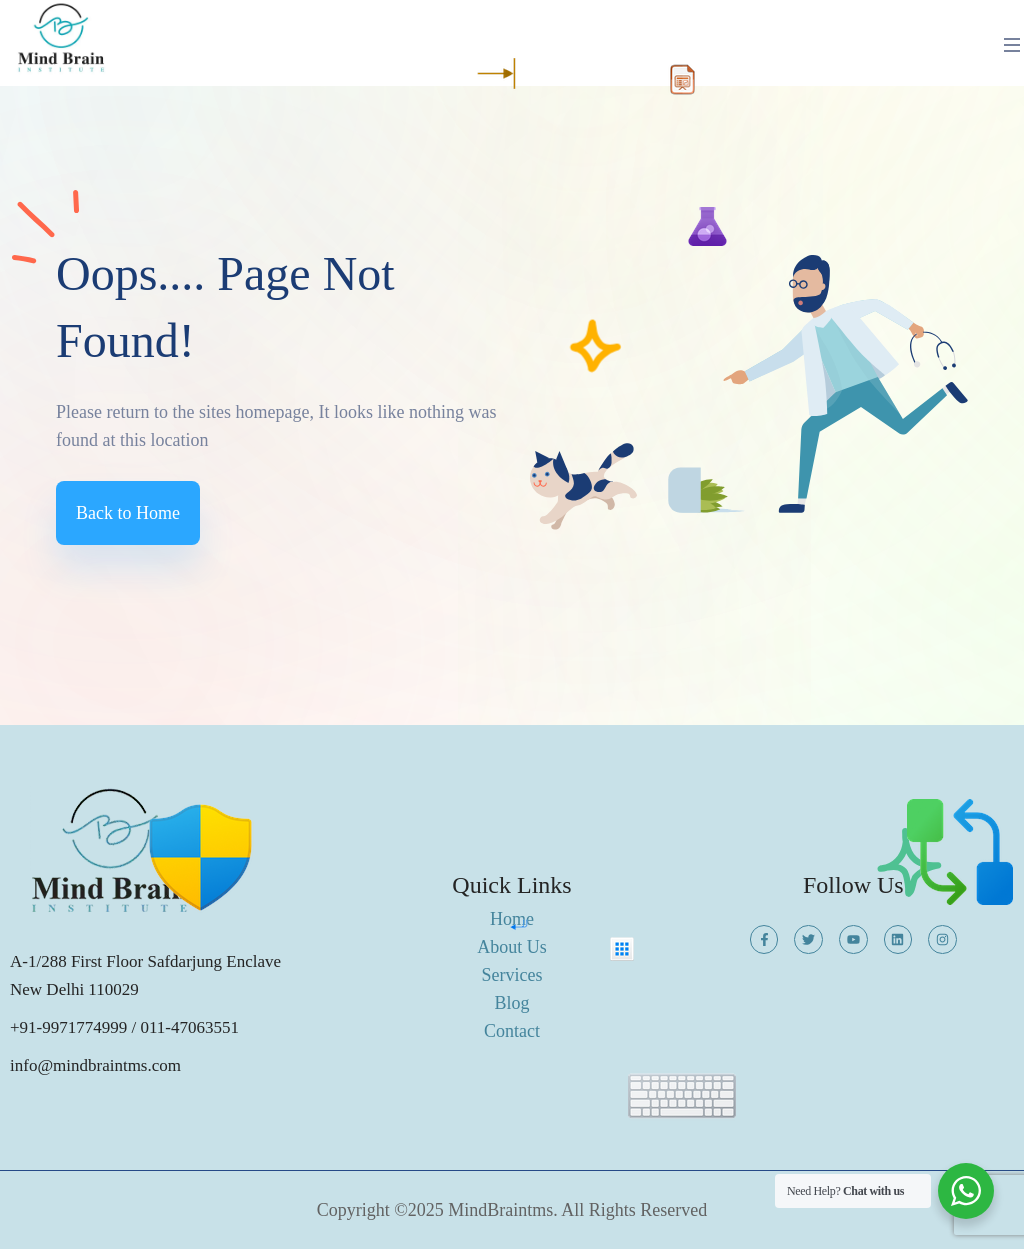 This screenshot has width=1024, height=1249. I want to click on open a presentation template file, so click(682, 79).